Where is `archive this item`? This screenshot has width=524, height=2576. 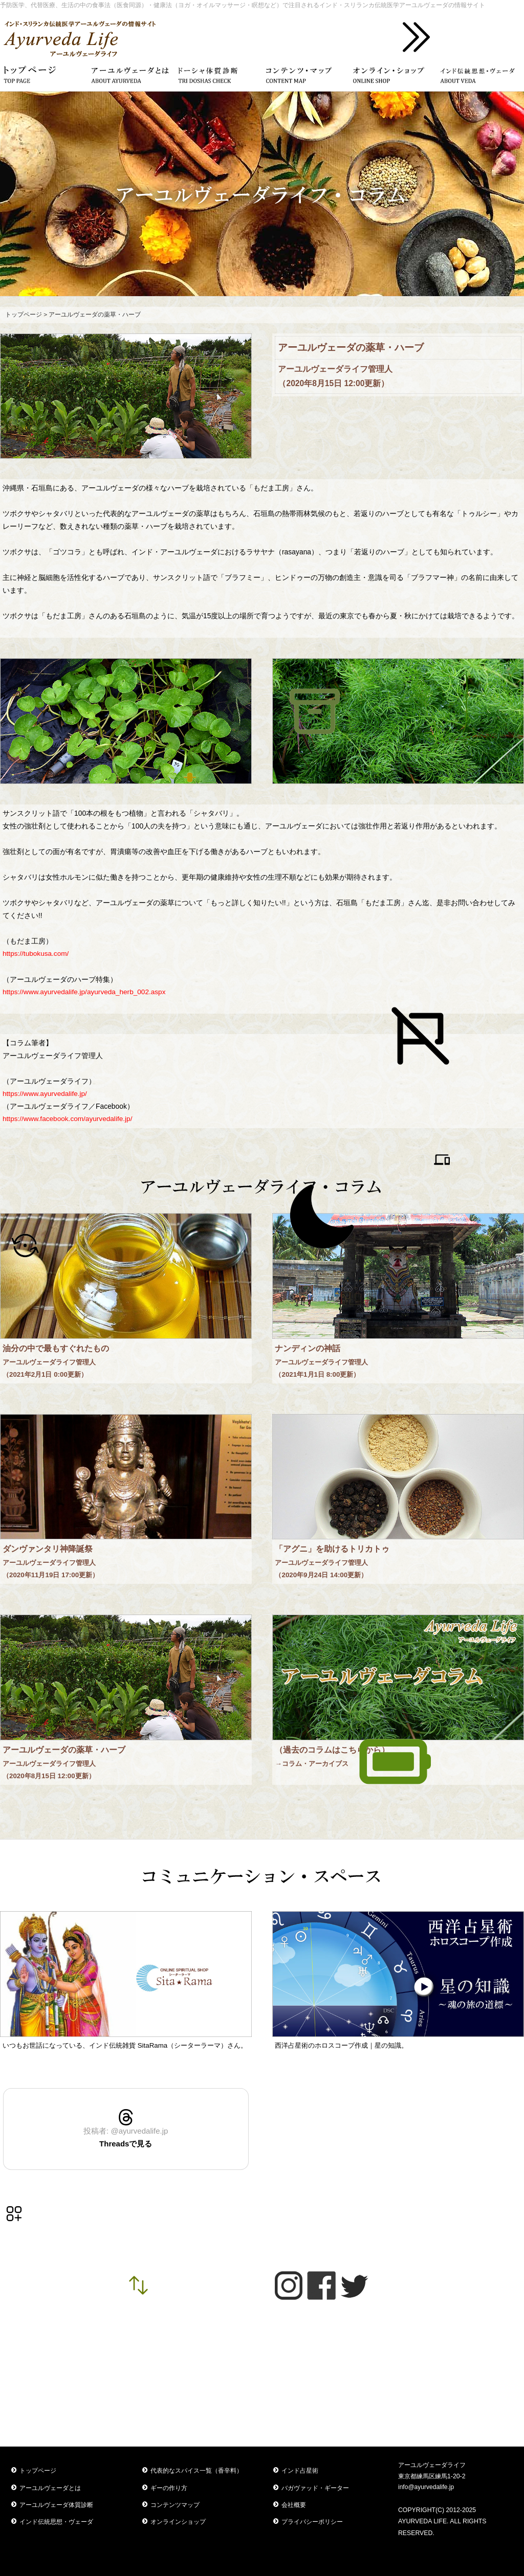
archive this item is located at coordinates (315, 711).